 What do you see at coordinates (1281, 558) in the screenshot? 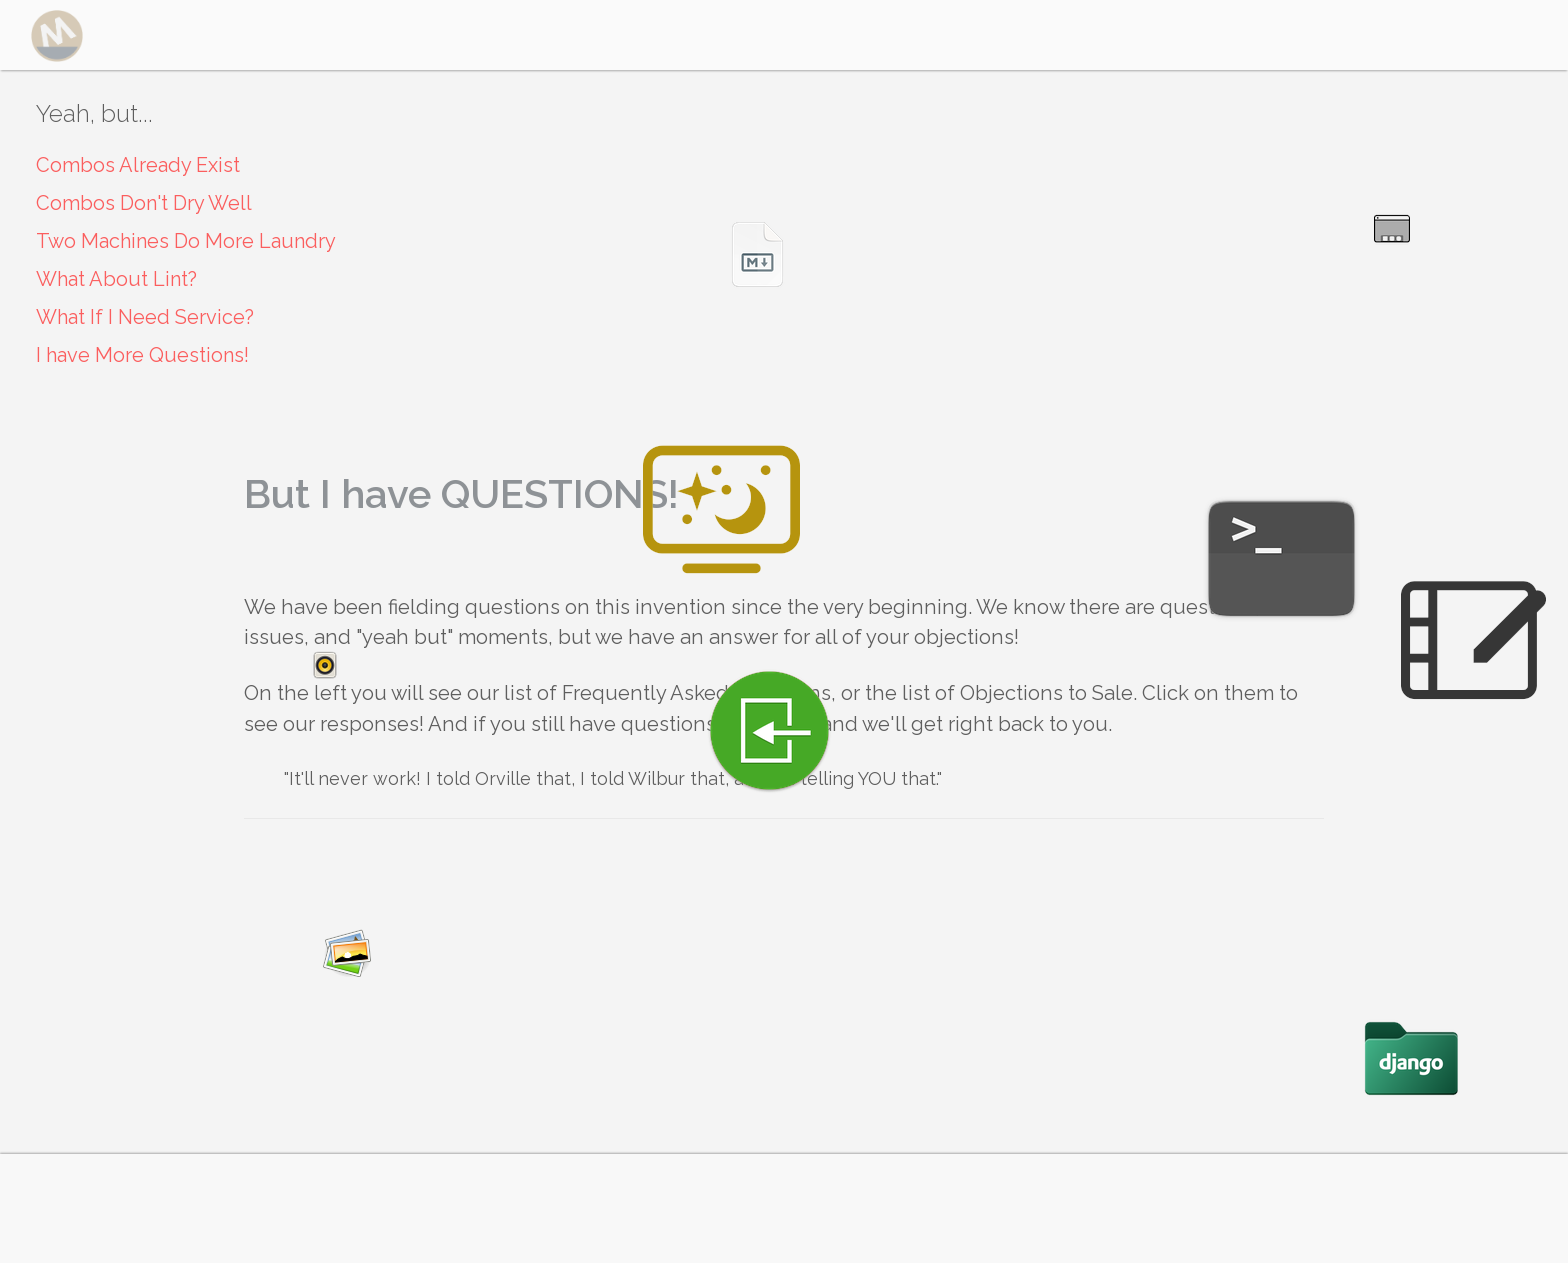
I see `open the terminal application` at bounding box center [1281, 558].